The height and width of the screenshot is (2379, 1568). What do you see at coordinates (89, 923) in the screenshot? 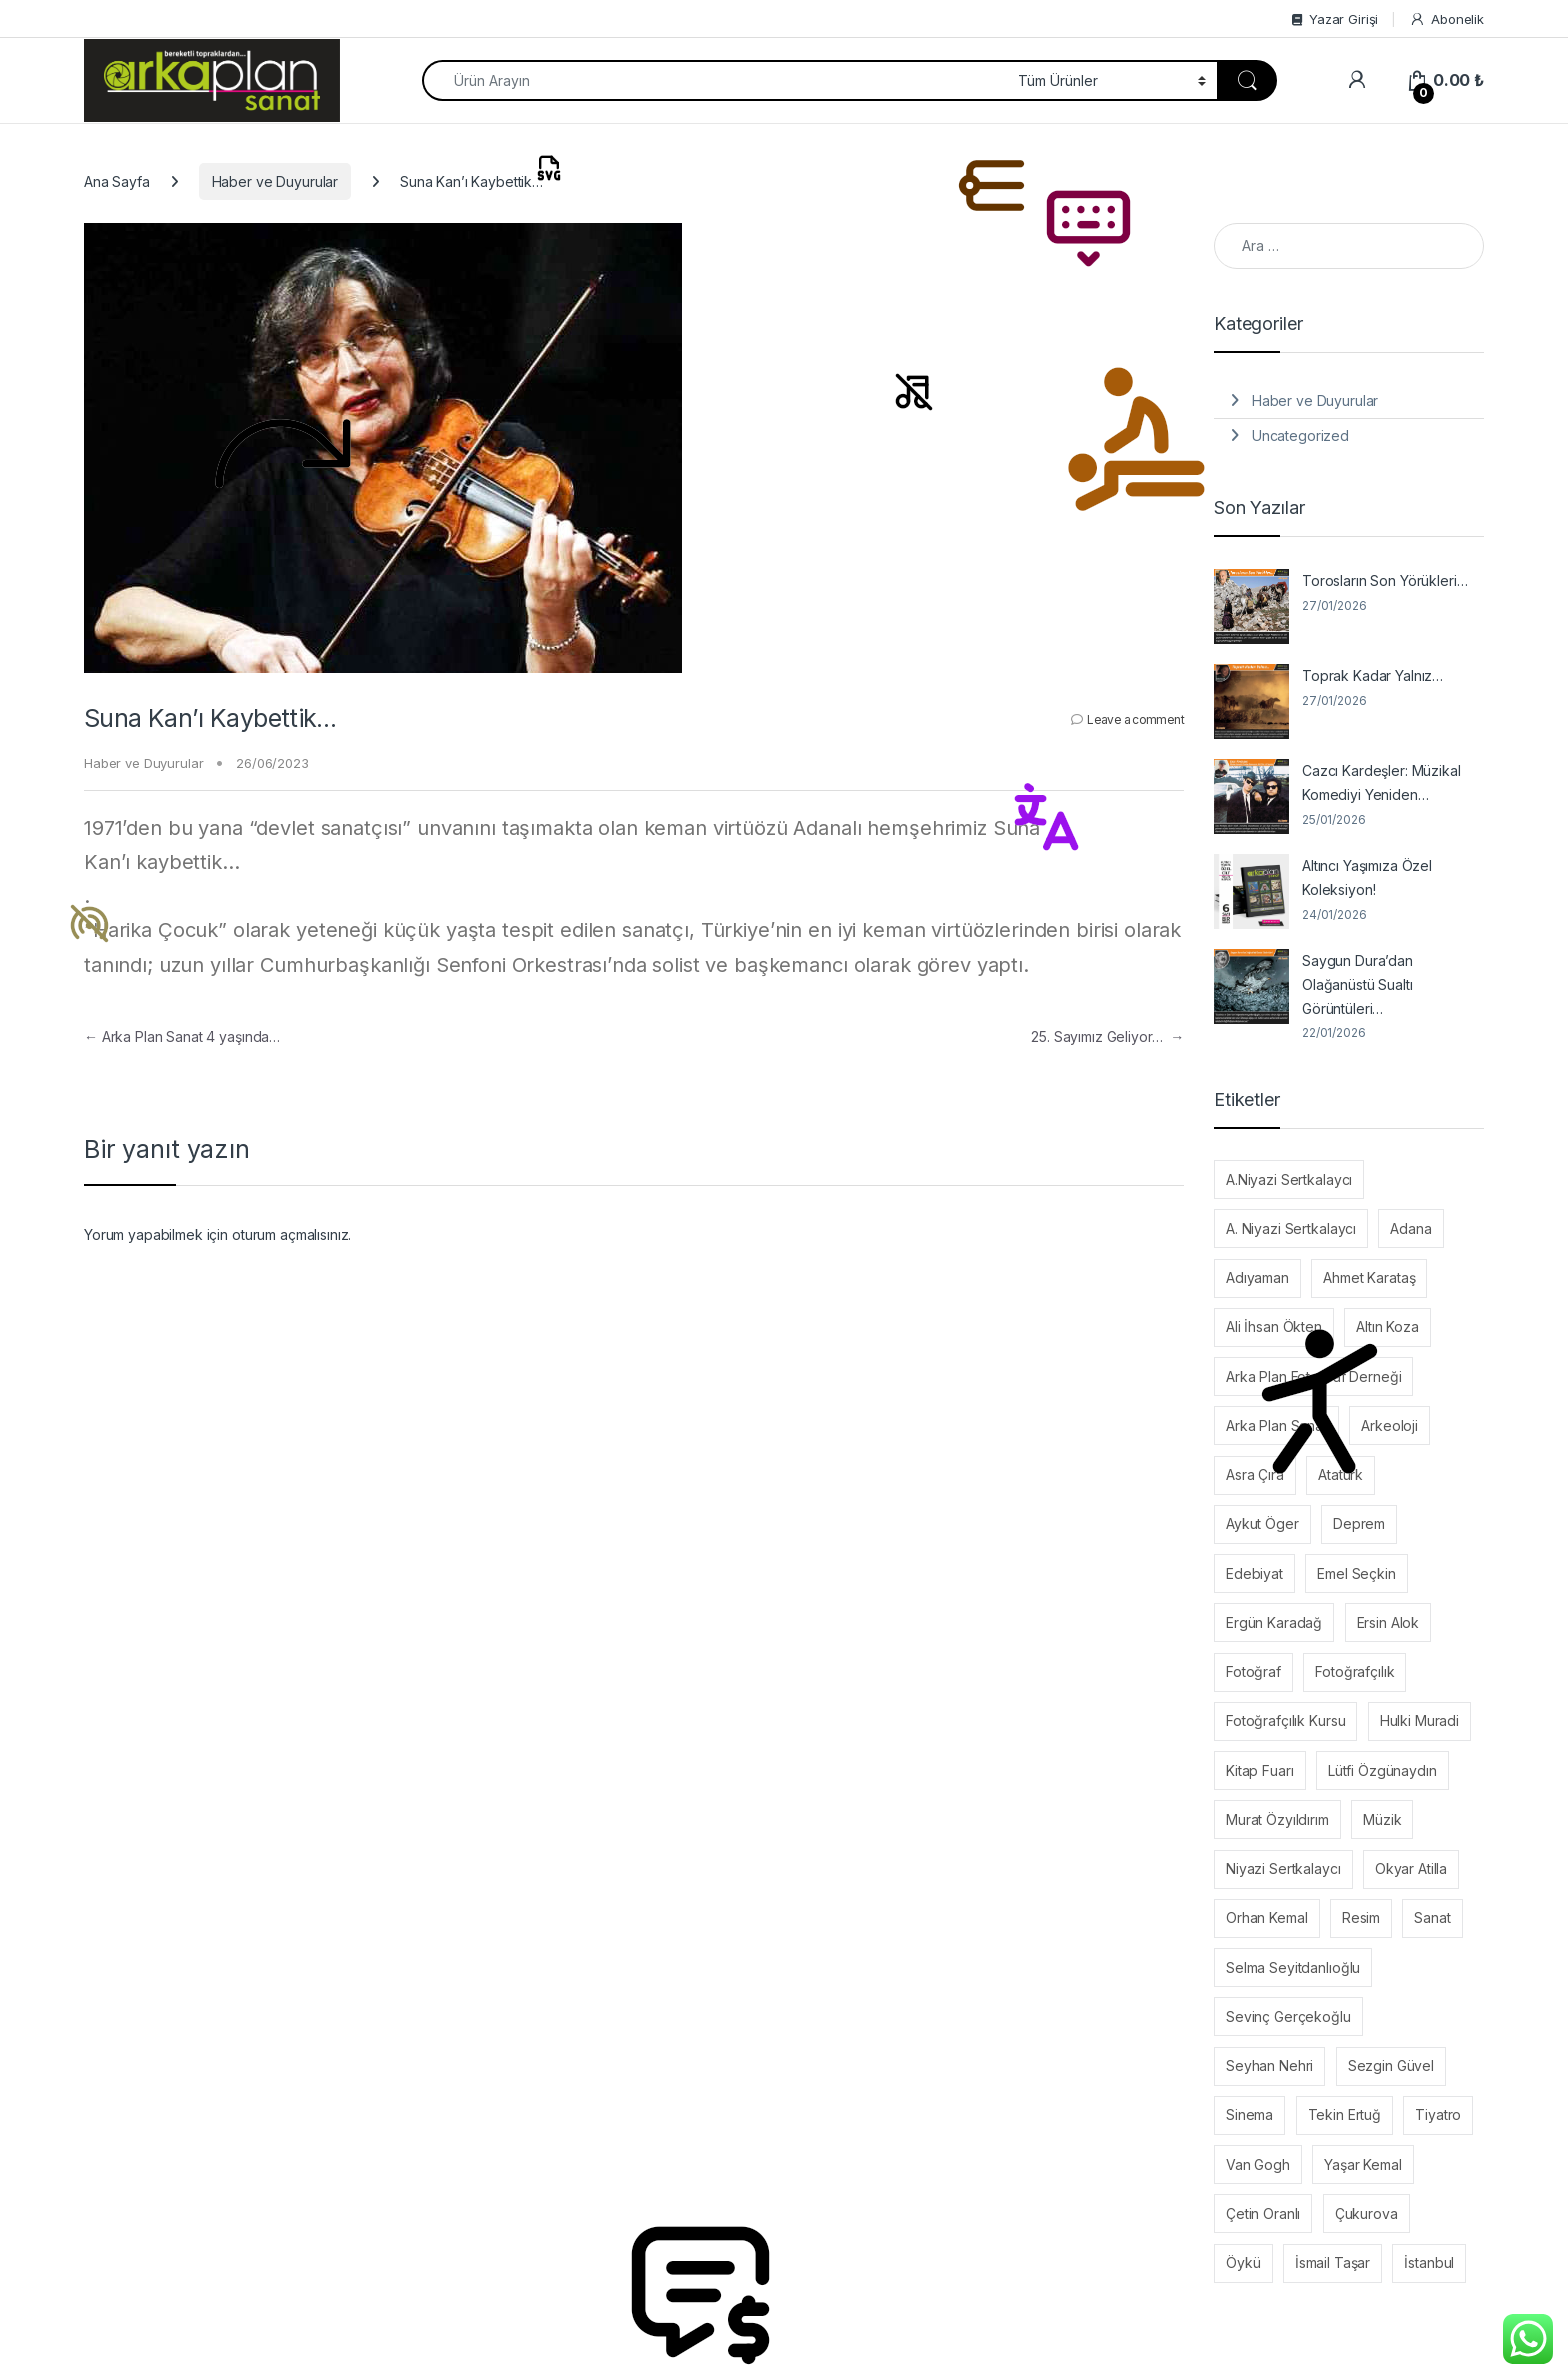
I see `disable broadcasting or streaming` at bounding box center [89, 923].